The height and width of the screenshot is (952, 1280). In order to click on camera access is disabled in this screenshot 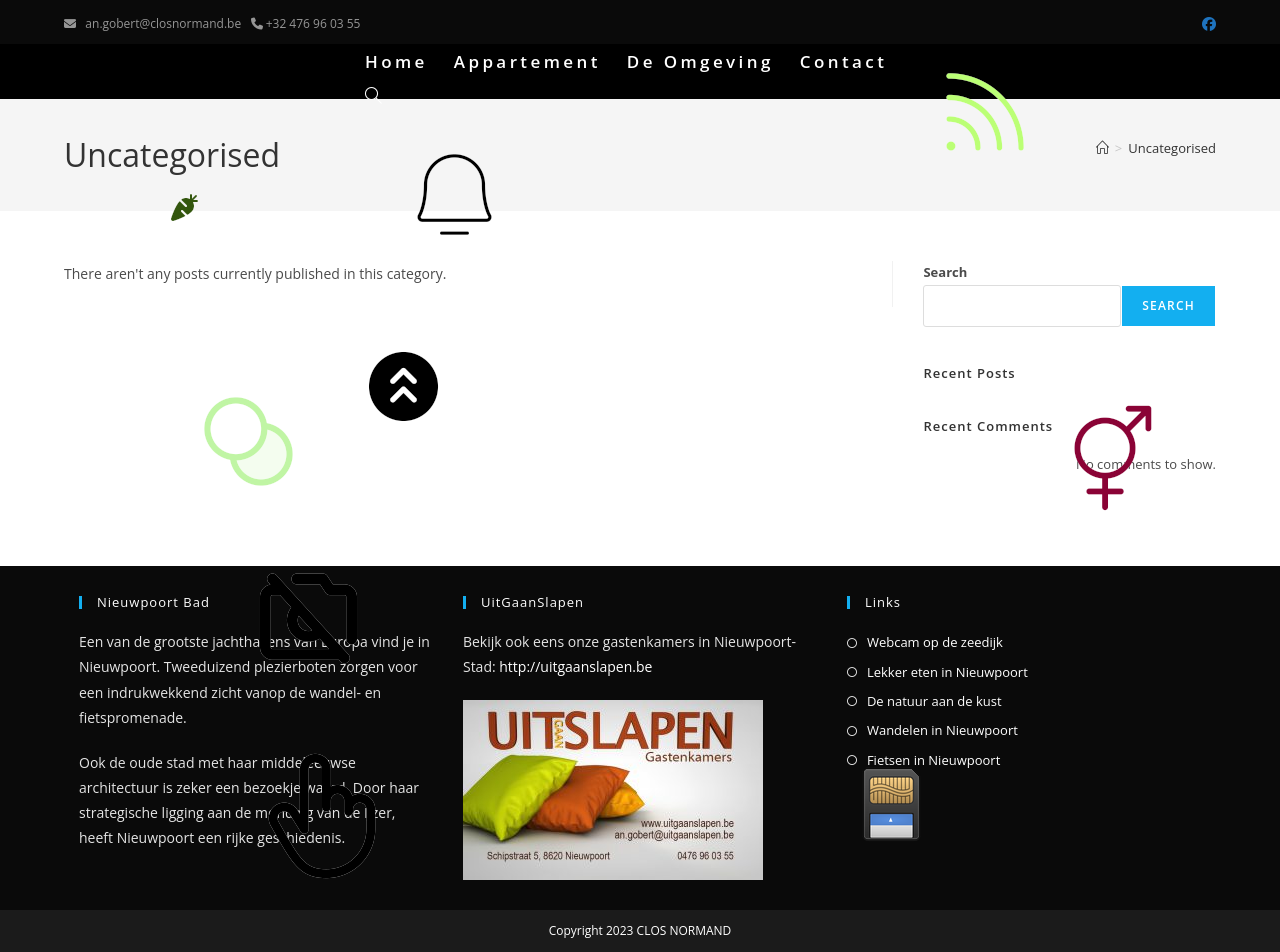, I will do `click(308, 618)`.